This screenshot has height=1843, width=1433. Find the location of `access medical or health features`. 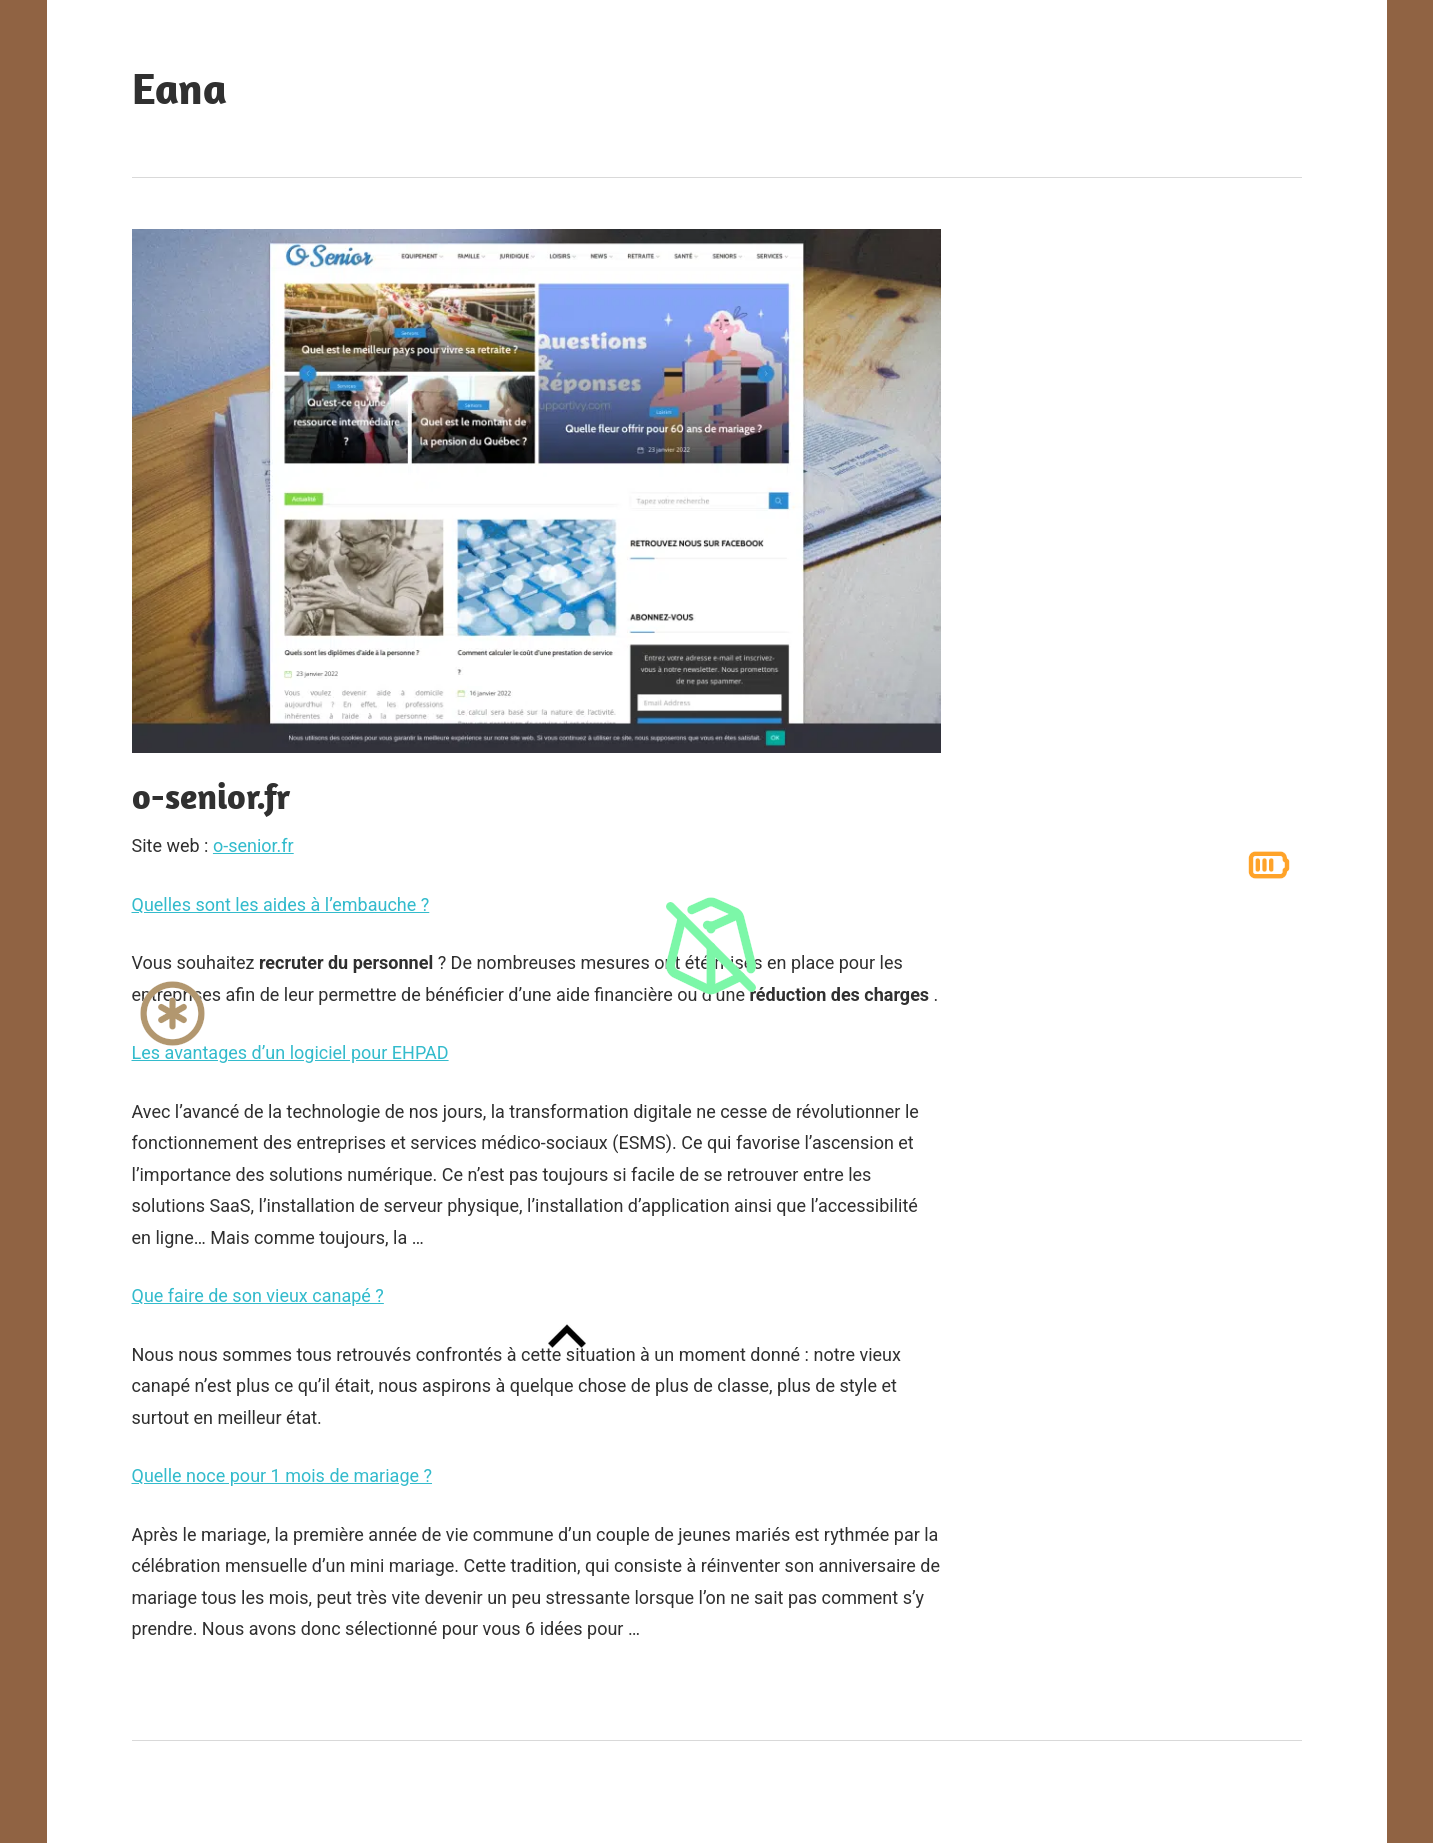

access medical or health features is located at coordinates (172, 1013).